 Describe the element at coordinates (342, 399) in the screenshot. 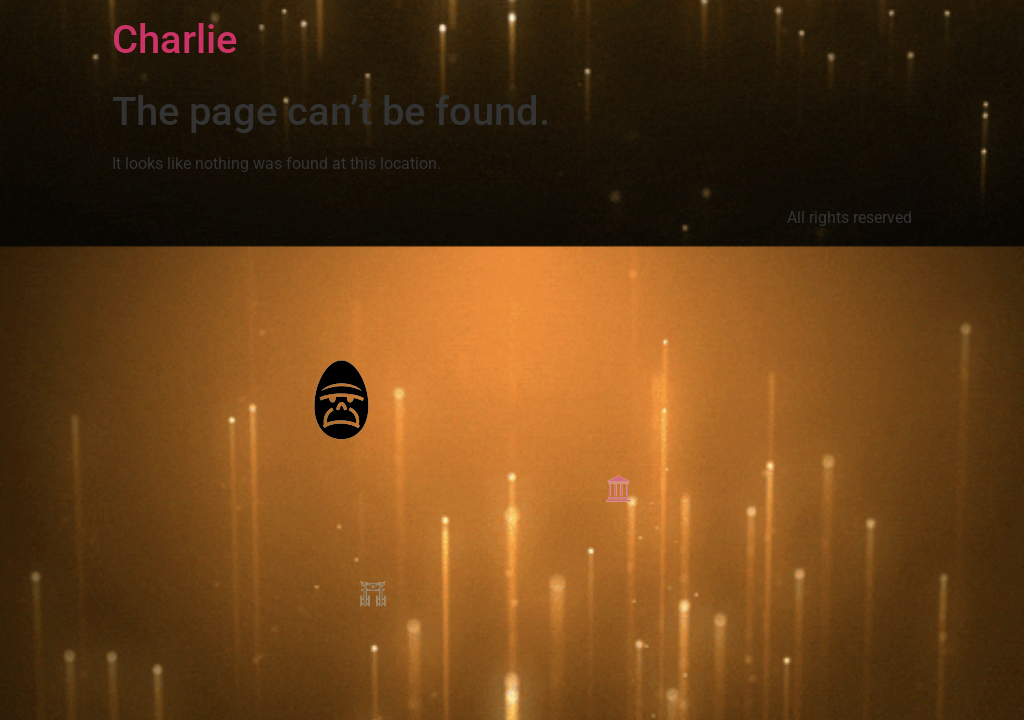

I see `pig character or avatar in a game` at that location.